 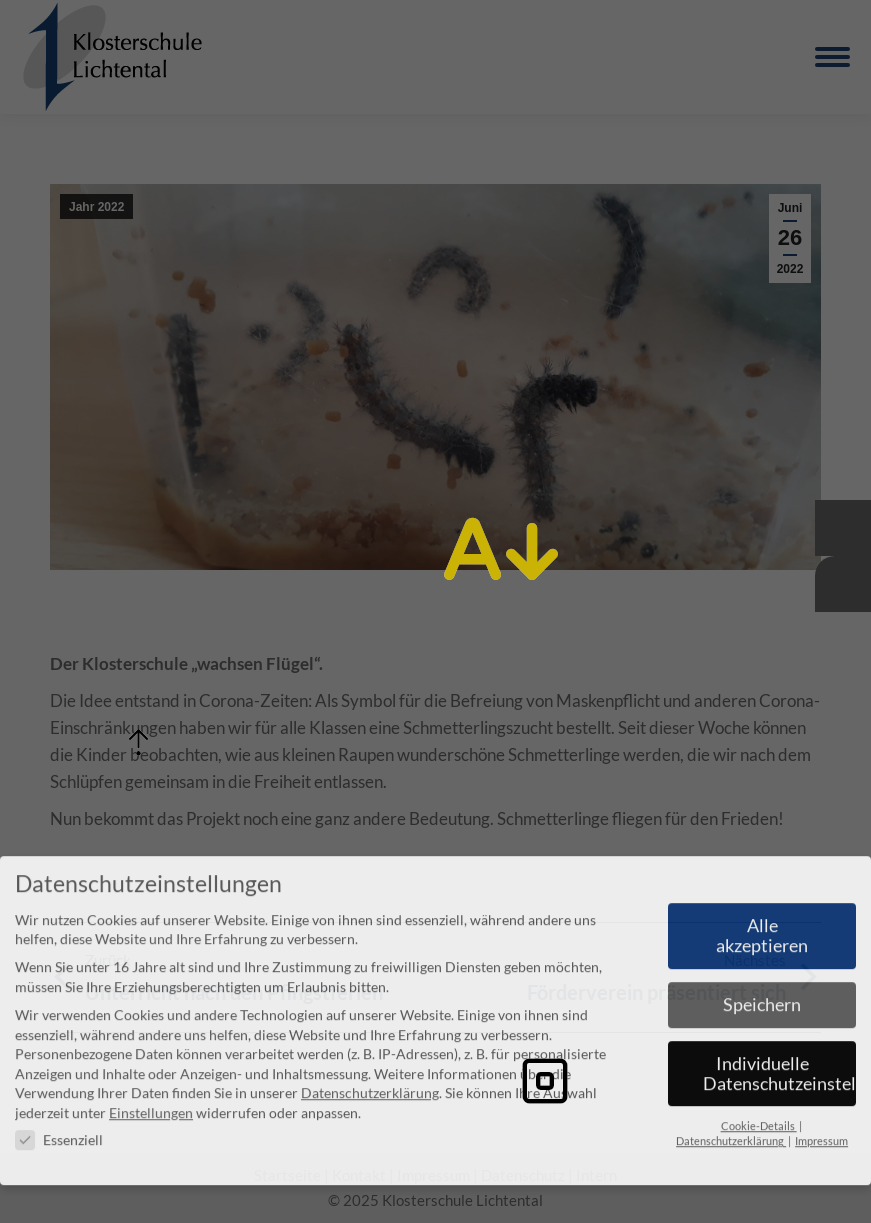 What do you see at coordinates (501, 554) in the screenshot?
I see `sort text in descending alphabetical order` at bounding box center [501, 554].